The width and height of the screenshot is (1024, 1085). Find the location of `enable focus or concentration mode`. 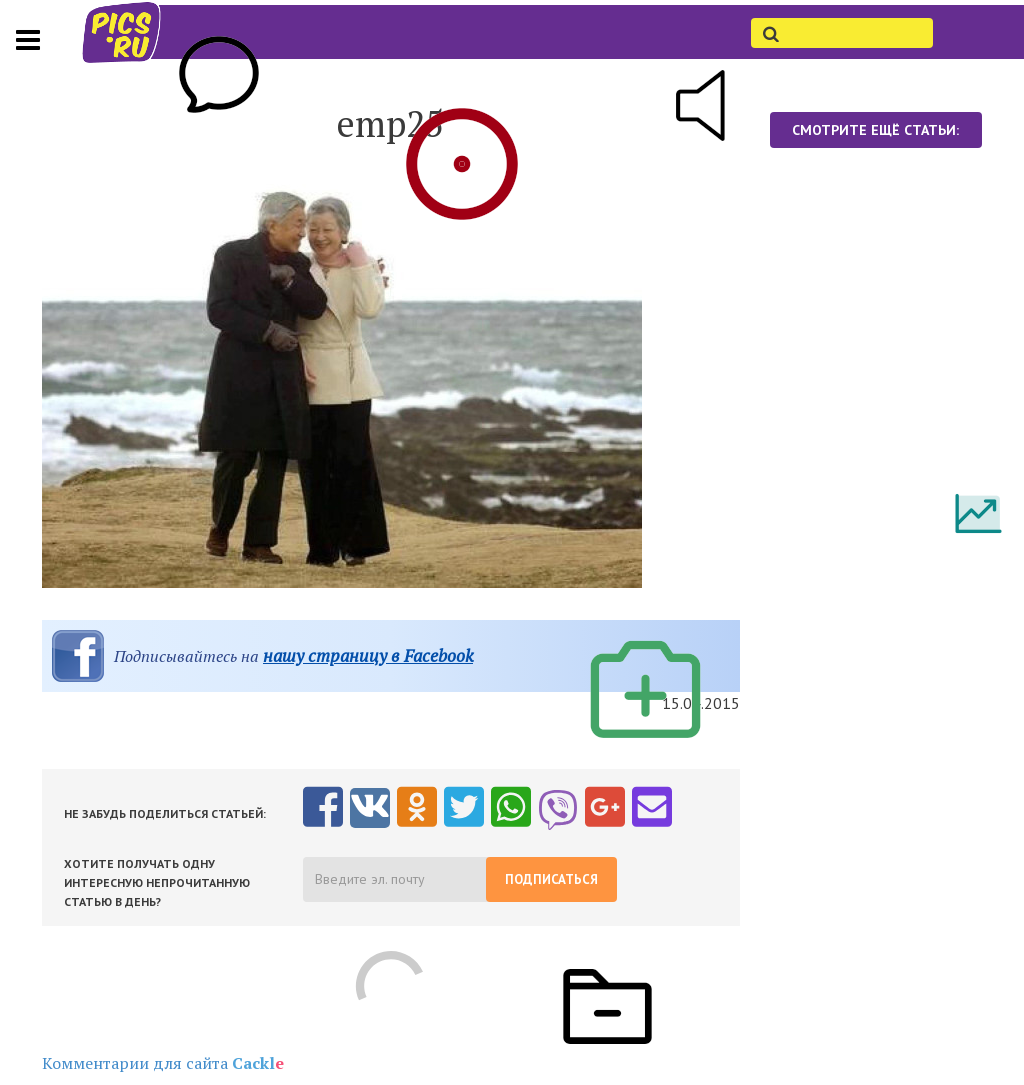

enable focus or concentration mode is located at coordinates (462, 164).